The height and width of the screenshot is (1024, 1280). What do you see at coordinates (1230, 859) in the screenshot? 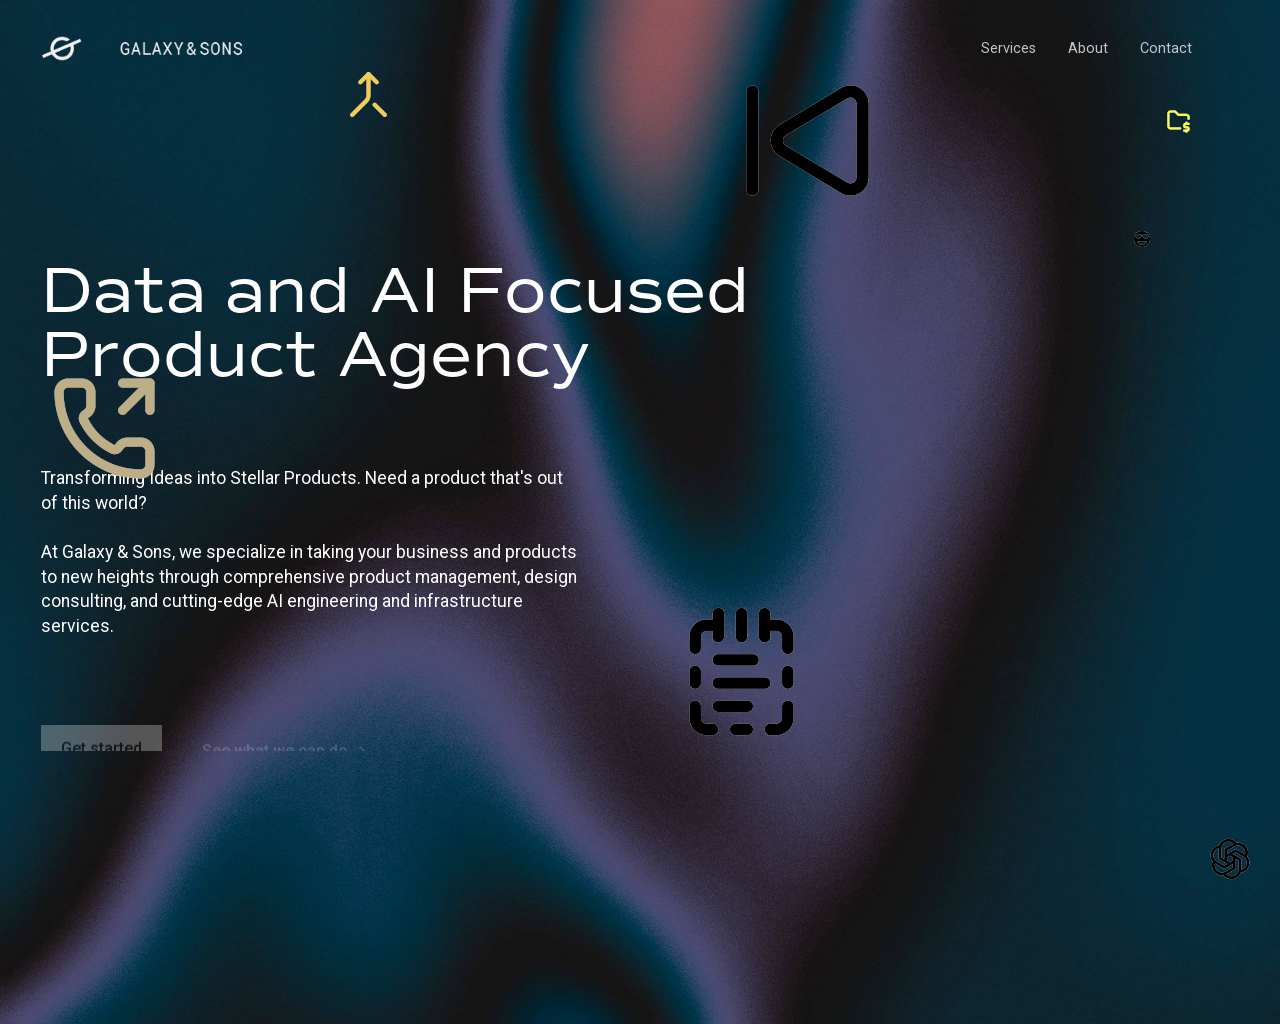
I see `open OpenAI or ChatGPT app` at bounding box center [1230, 859].